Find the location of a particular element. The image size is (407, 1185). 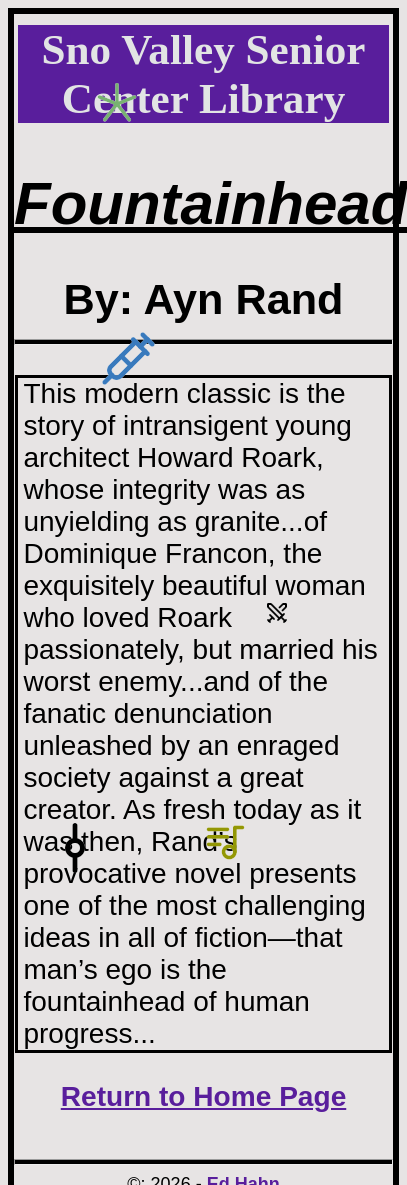

view commit history in version control is located at coordinates (75, 848).